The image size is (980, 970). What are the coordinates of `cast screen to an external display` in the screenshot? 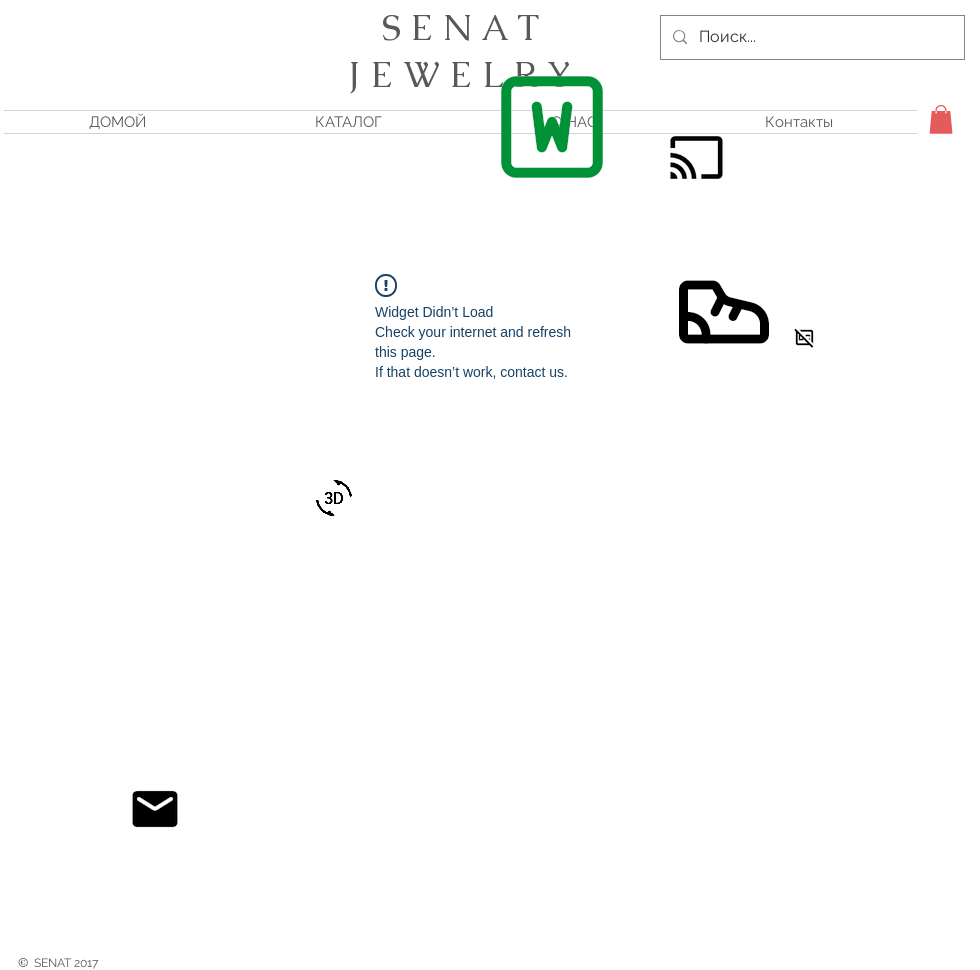 It's located at (696, 157).